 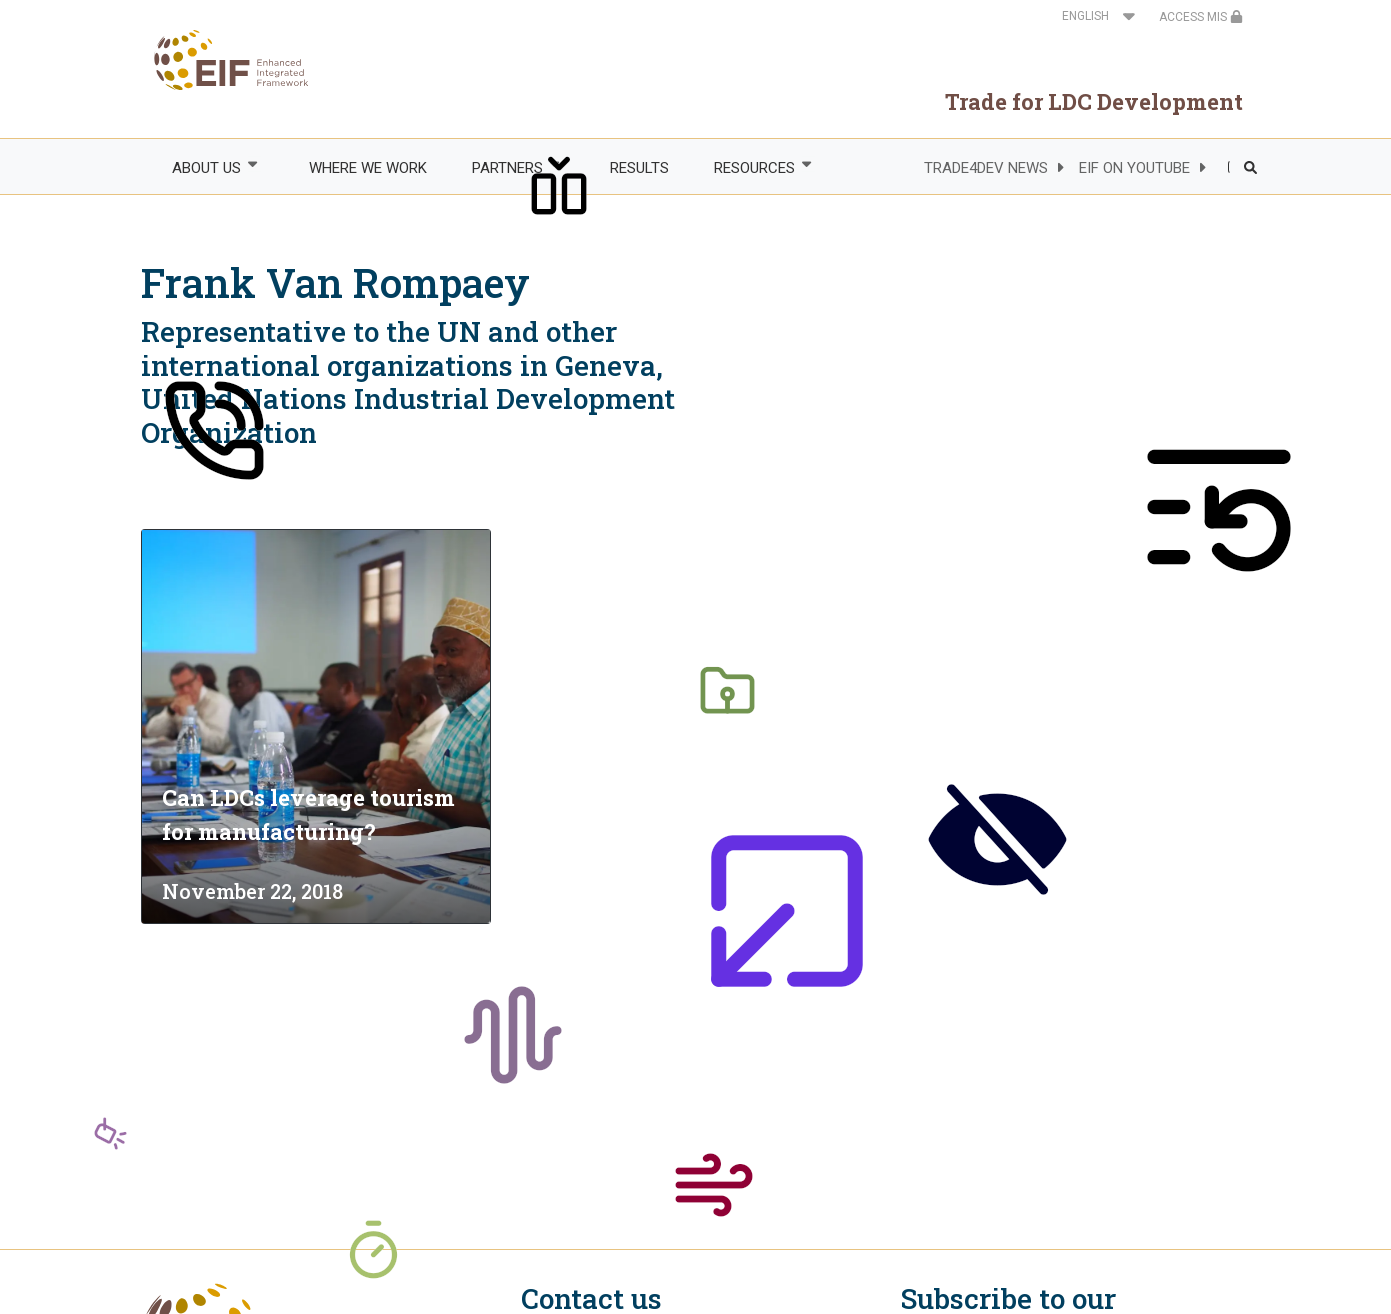 I want to click on move content outside the current container, so click(x=787, y=911).